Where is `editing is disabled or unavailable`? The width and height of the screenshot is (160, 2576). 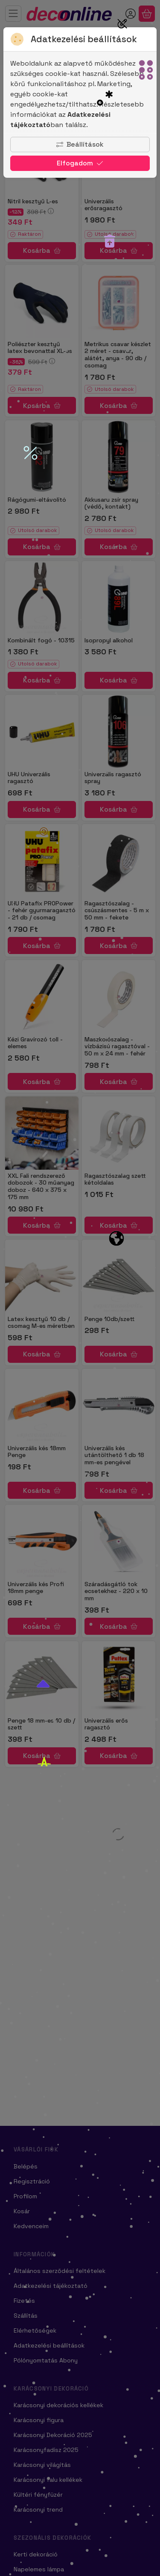 editing is disabled or unavailable is located at coordinates (122, 23).